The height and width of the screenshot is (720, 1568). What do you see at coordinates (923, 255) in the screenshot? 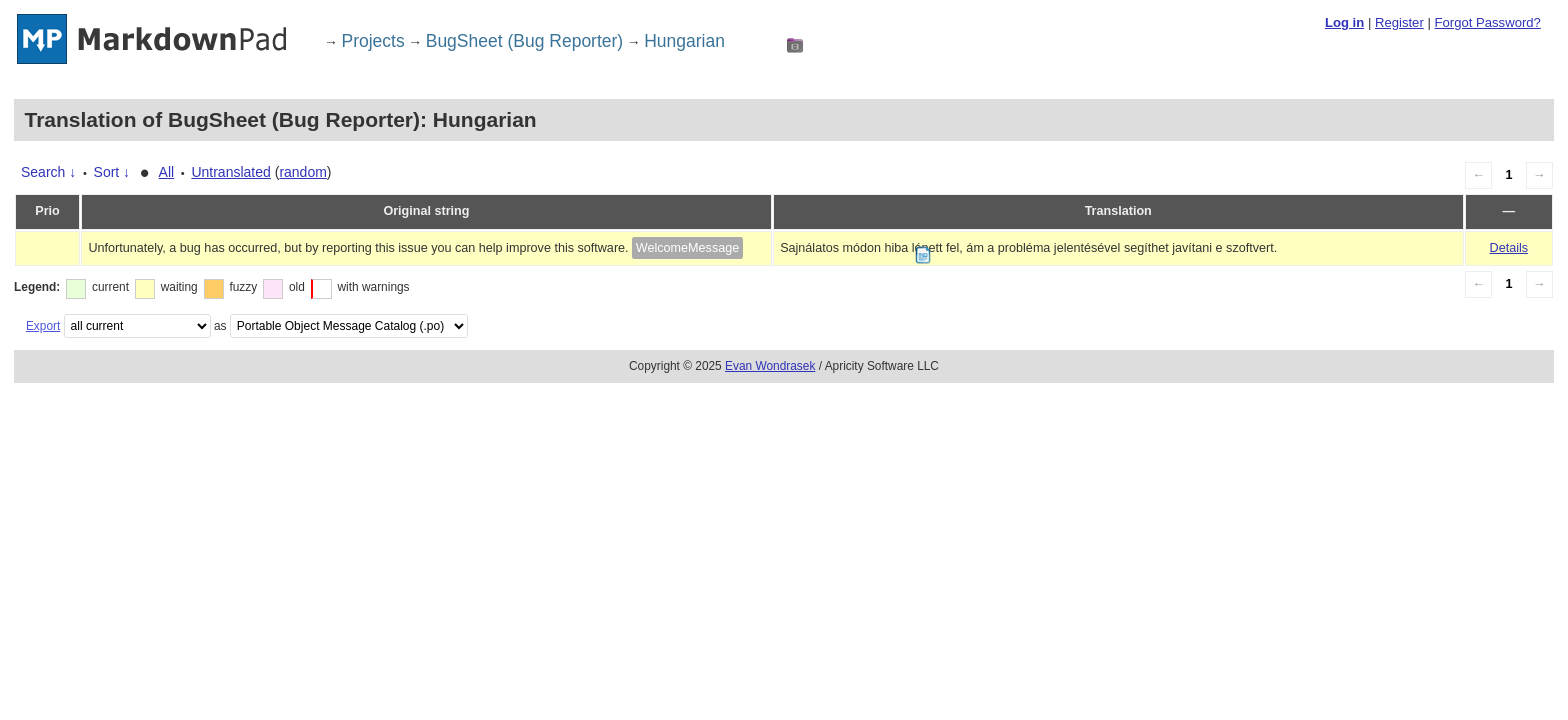
I see `libreoffice writer text template file` at bounding box center [923, 255].